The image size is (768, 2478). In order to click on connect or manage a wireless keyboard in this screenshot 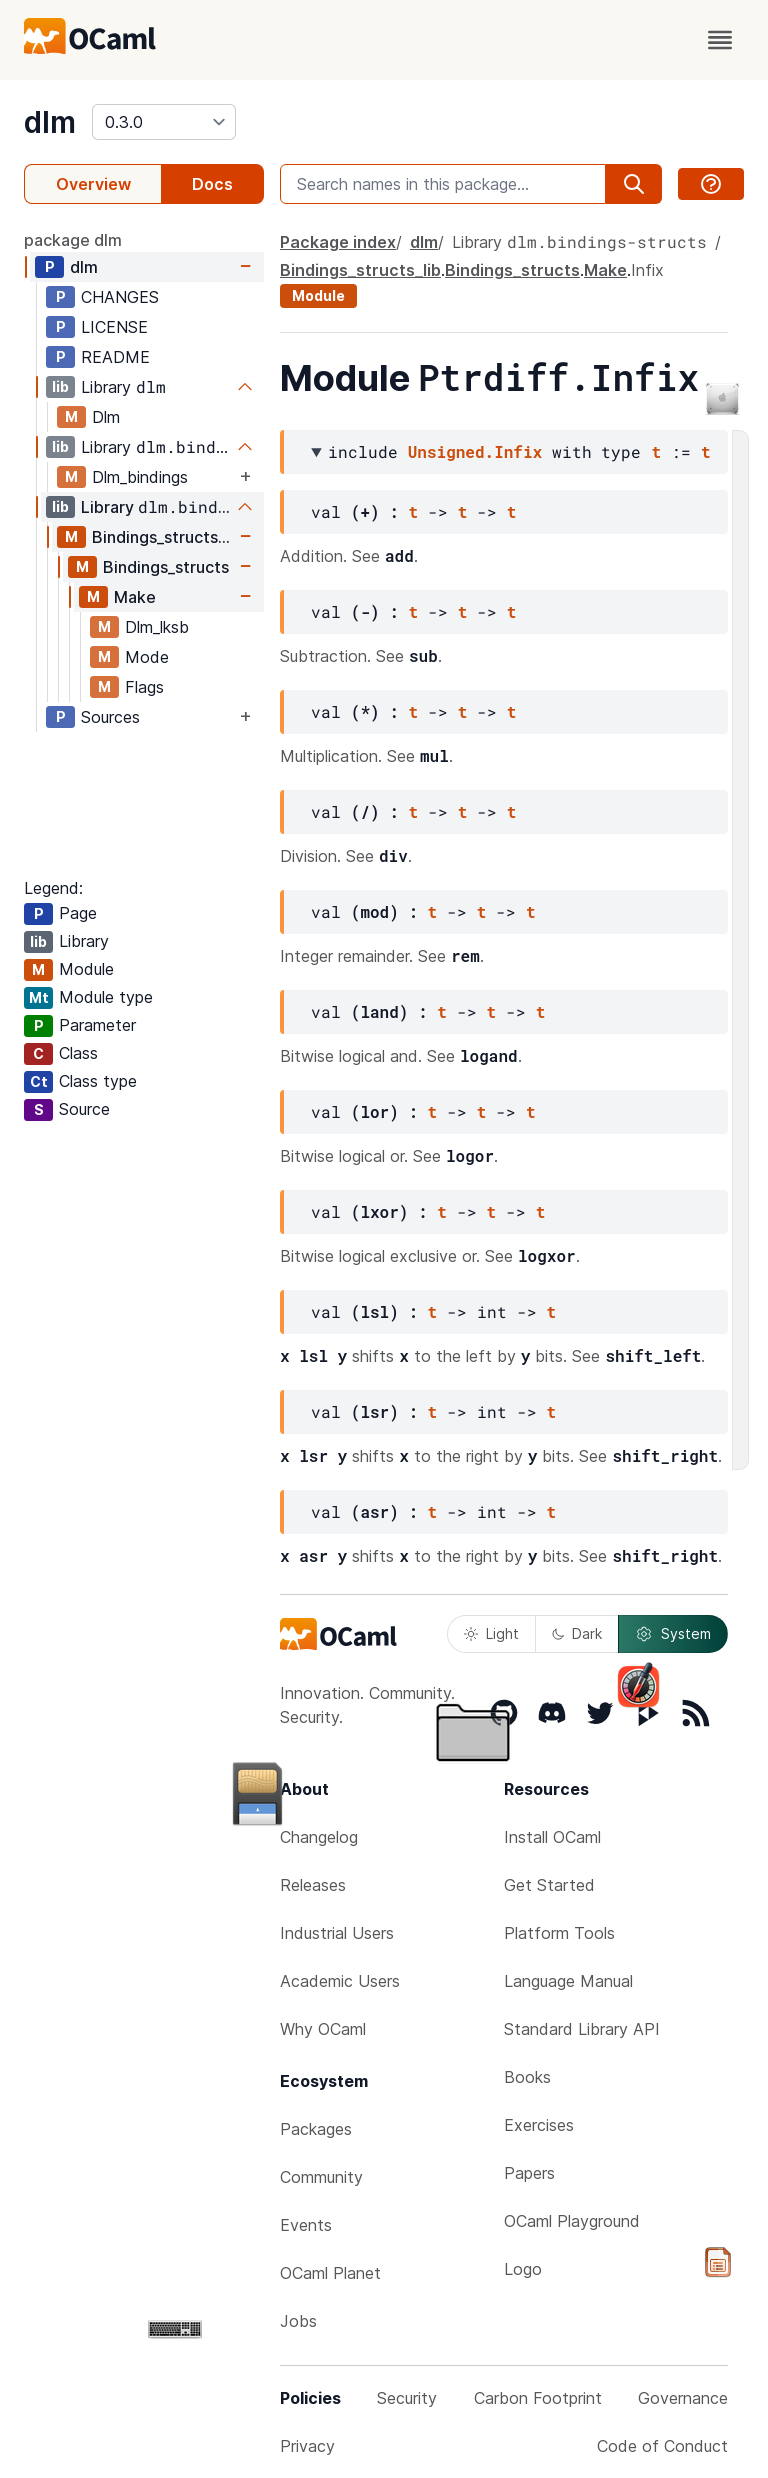, I will do `click(175, 2329)`.